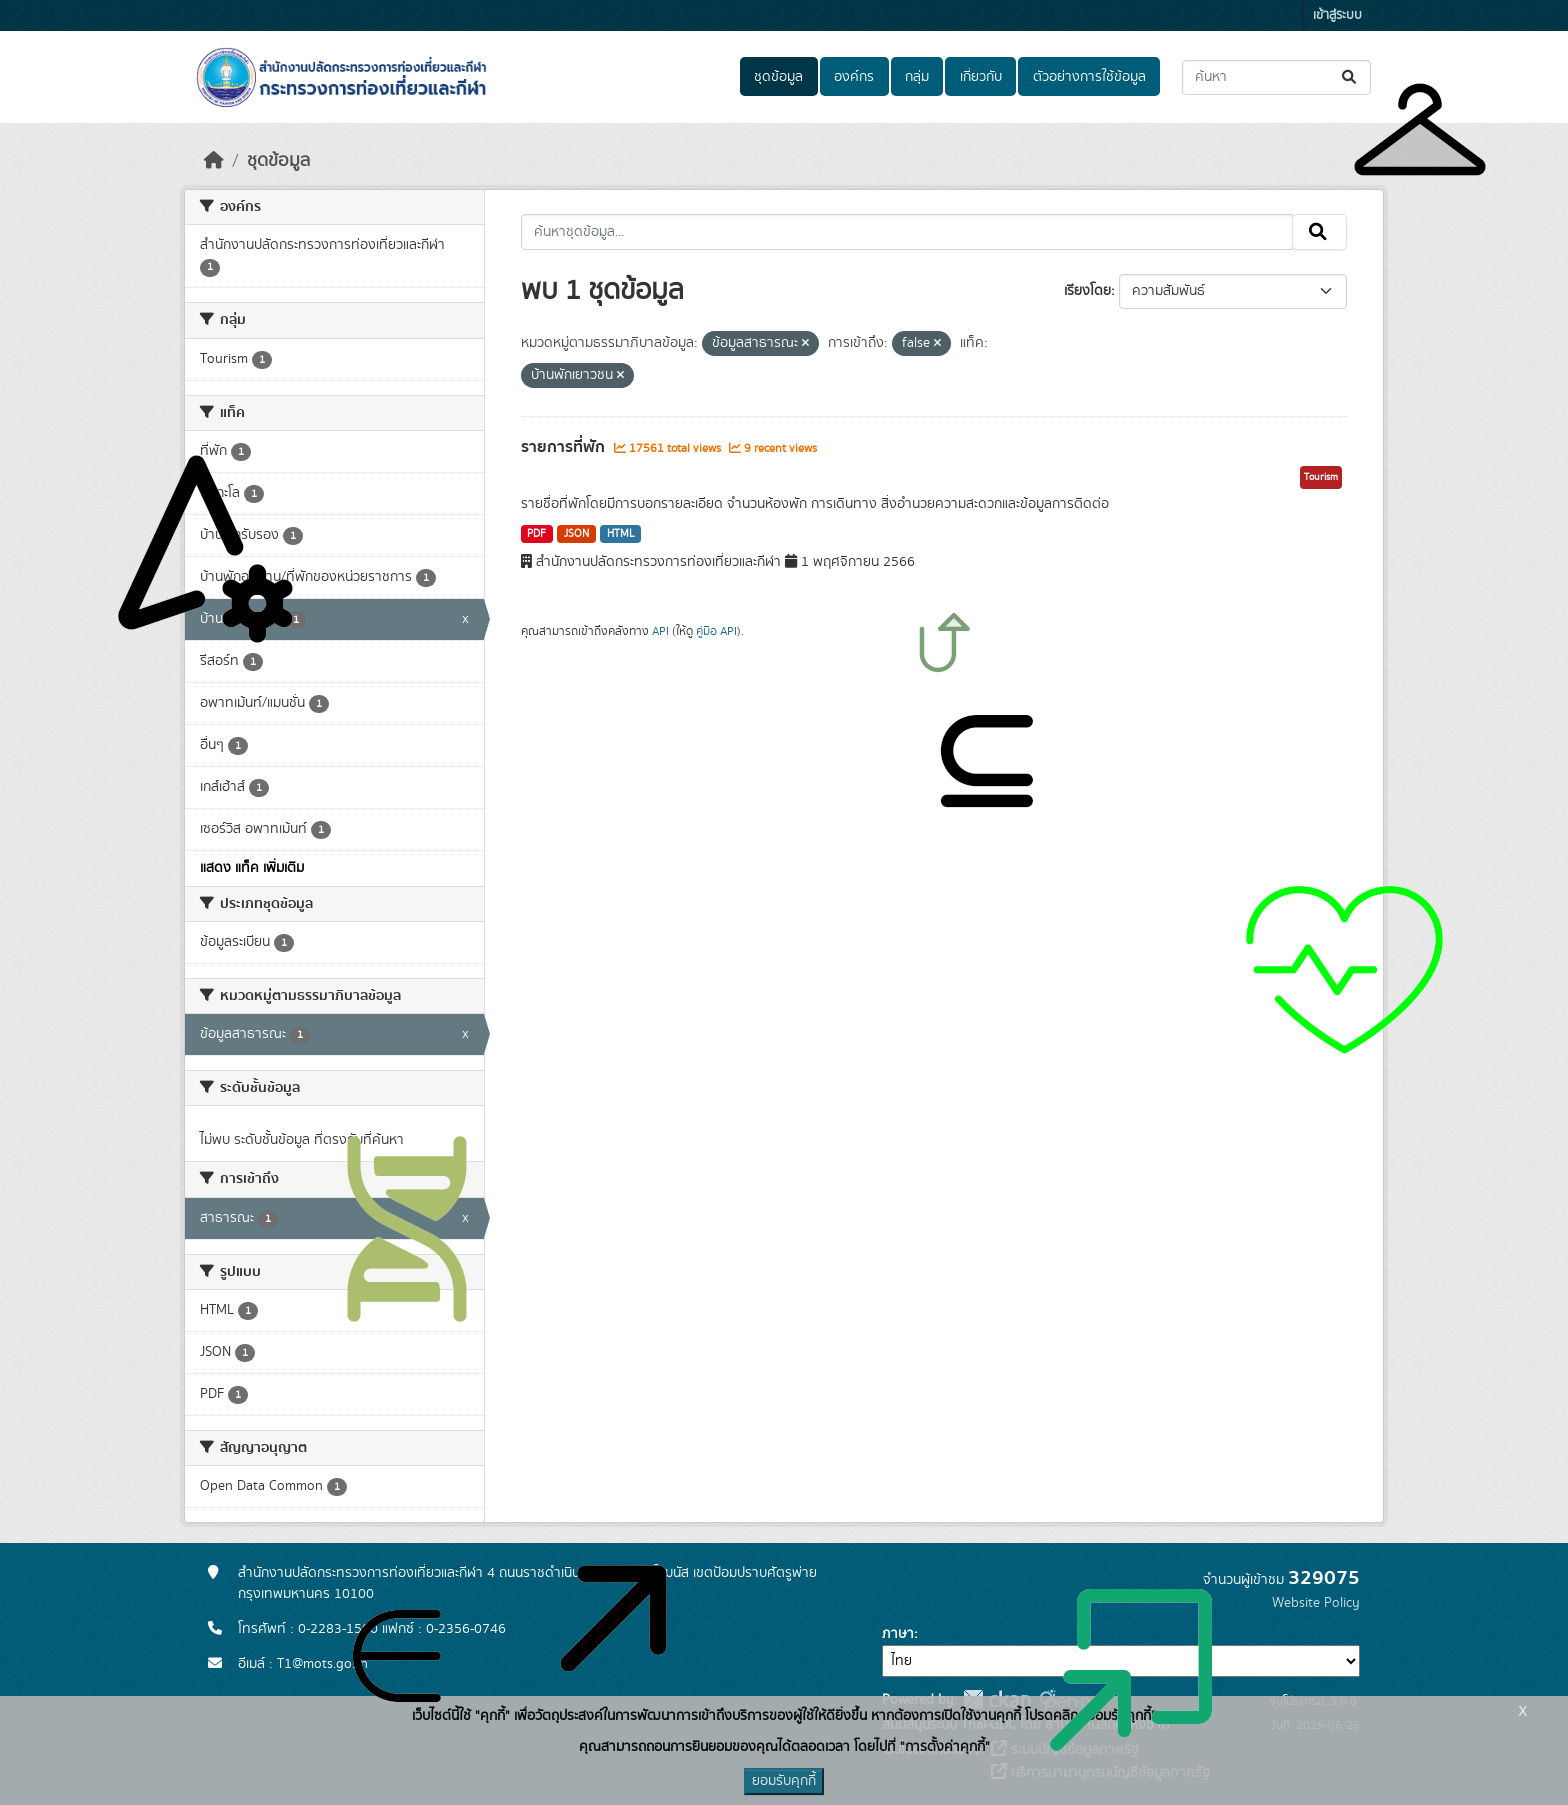 Image resolution: width=1568 pixels, height=1805 pixels. What do you see at coordinates (196, 542) in the screenshot?
I see `configure navigation settings` at bounding box center [196, 542].